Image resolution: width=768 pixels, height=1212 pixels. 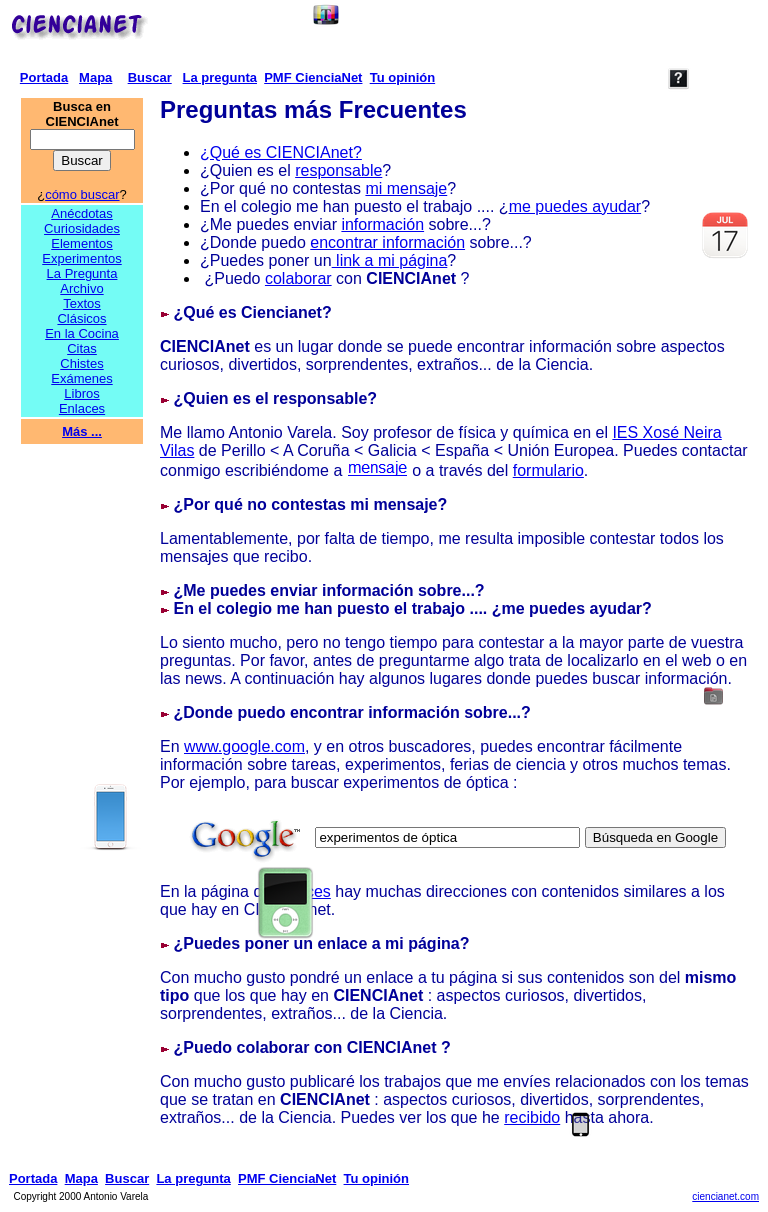 What do you see at coordinates (580, 1124) in the screenshot?
I see `view connected iPad mini device` at bounding box center [580, 1124].